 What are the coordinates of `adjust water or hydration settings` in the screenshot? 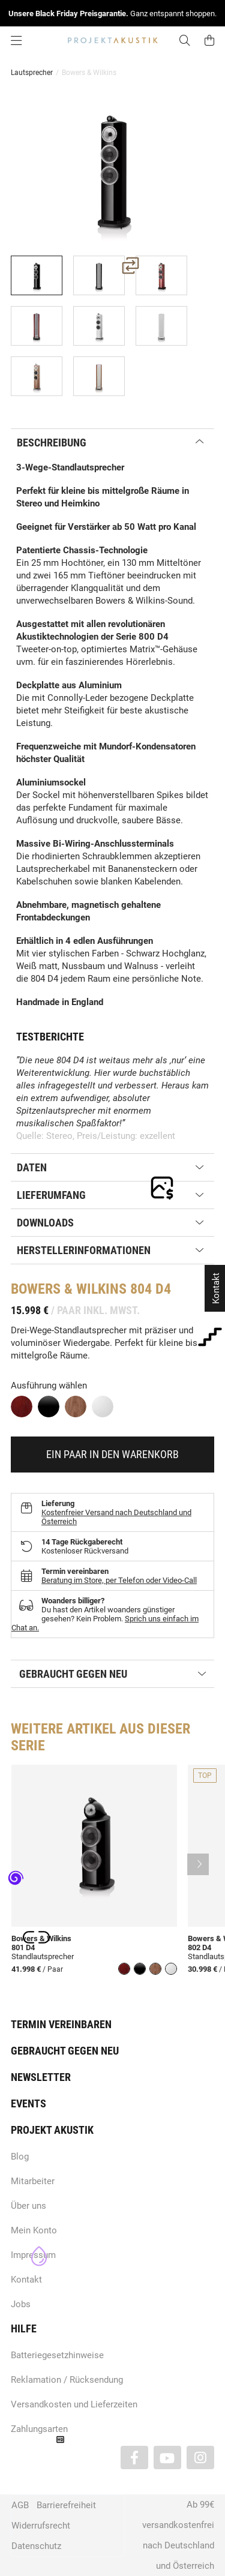 It's located at (39, 2257).